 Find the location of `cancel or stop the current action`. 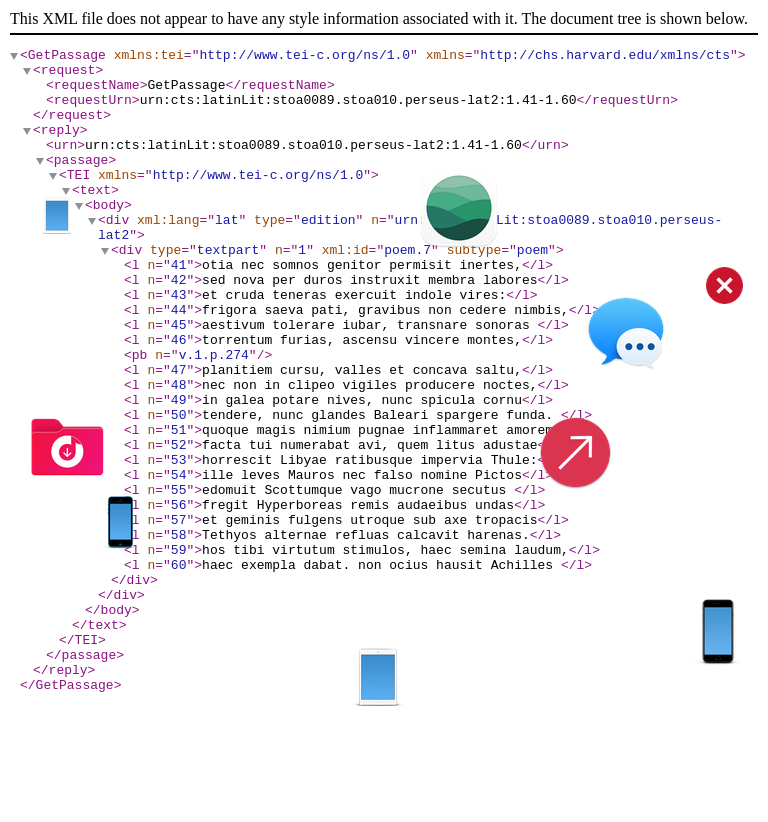

cancel or stop the current action is located at coordinates (724, 285).